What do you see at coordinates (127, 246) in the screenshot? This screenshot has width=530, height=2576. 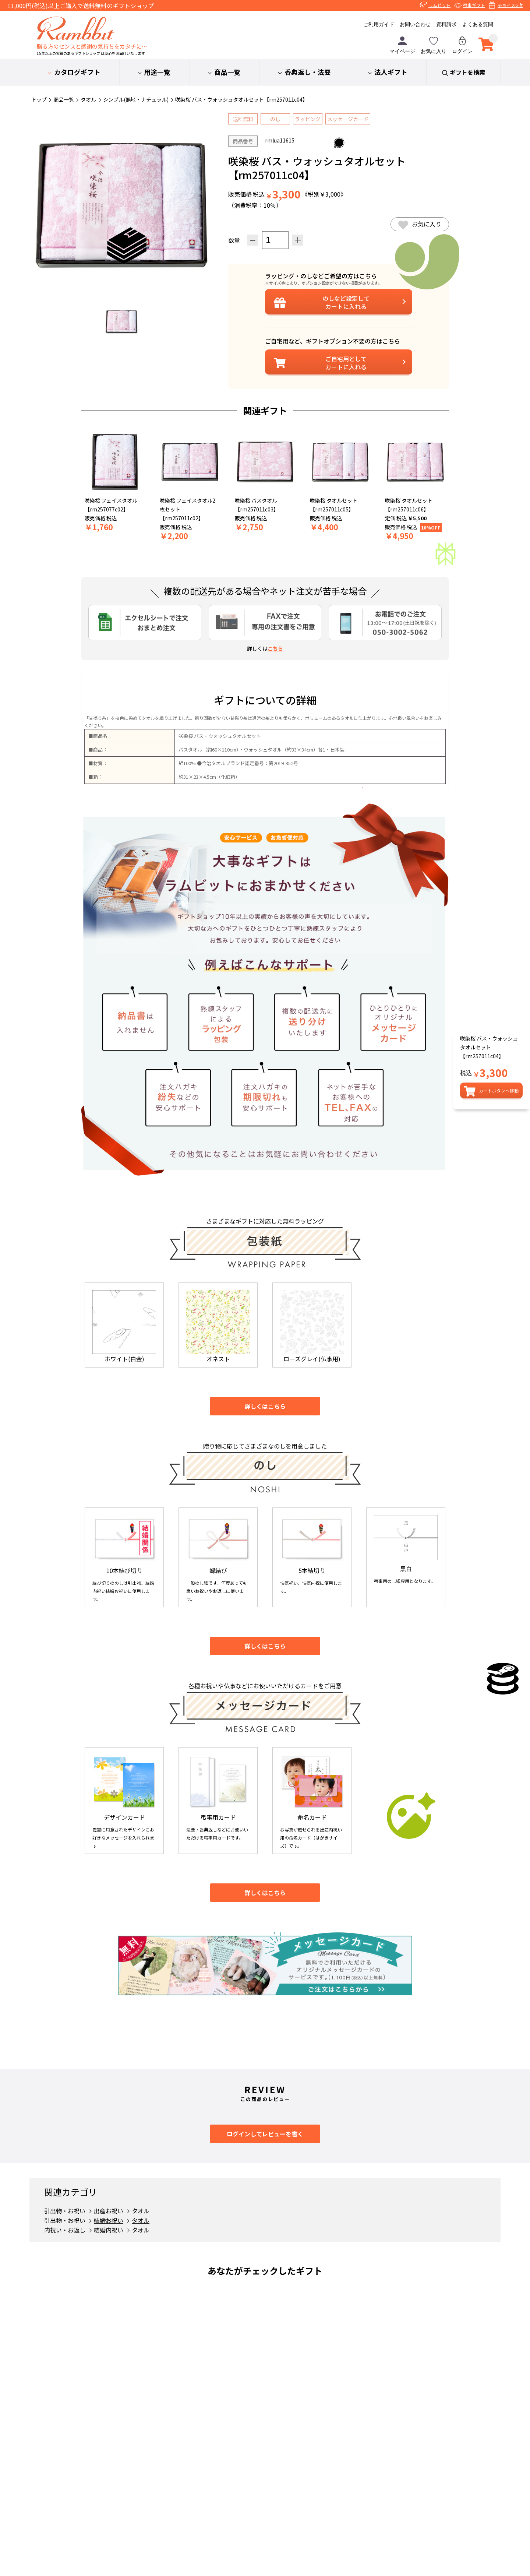 I see `open BookStack documentation platform` at bounding box center [127, 246].